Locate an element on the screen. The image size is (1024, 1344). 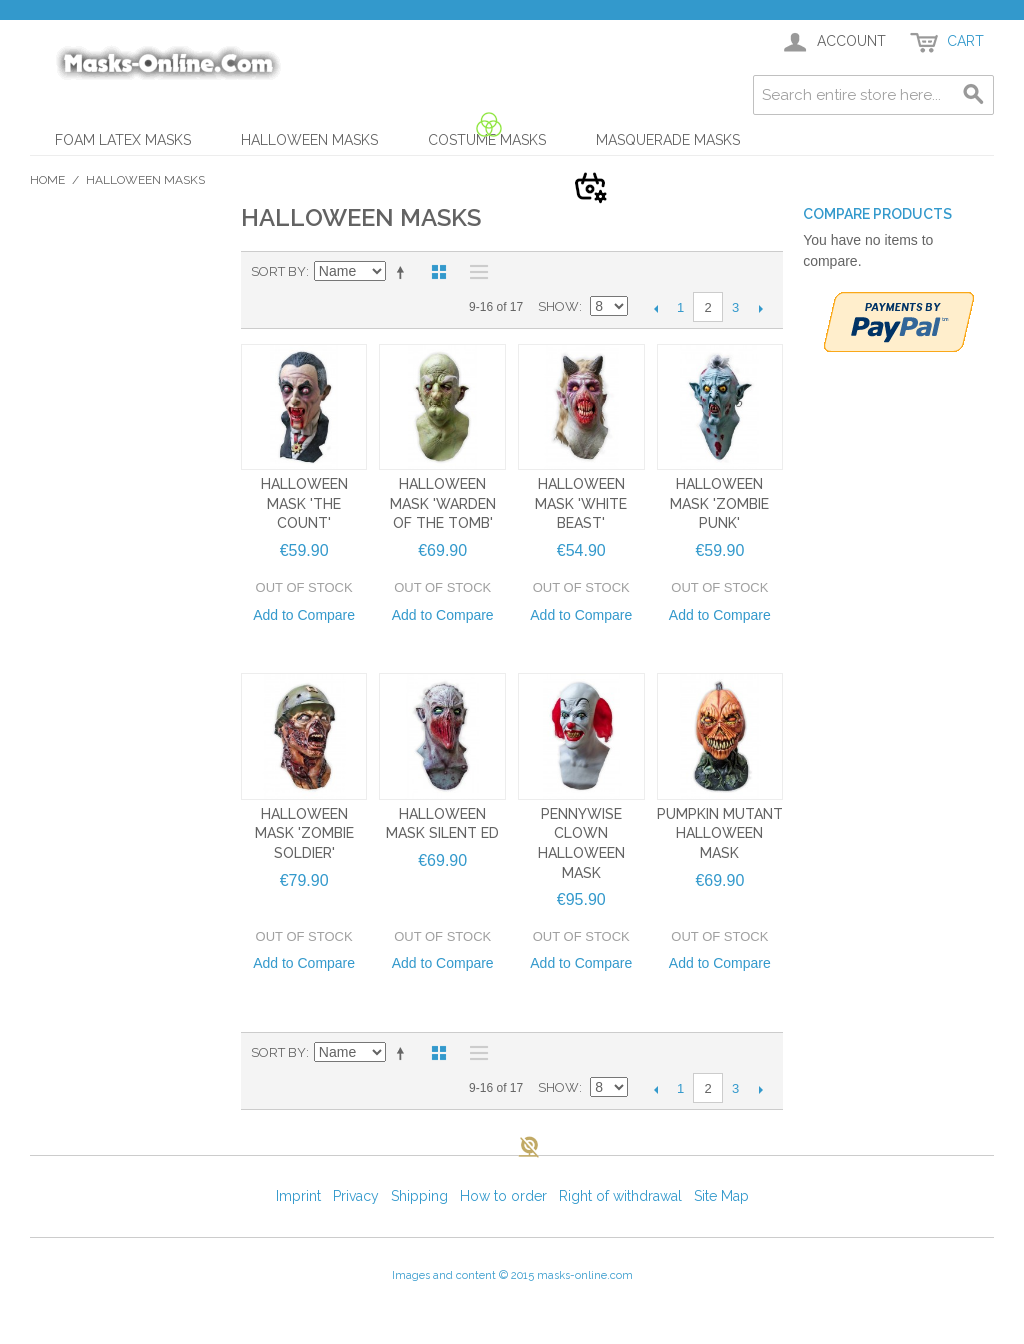
camera is disabled or turned off is located at coordinates (529, 1147).